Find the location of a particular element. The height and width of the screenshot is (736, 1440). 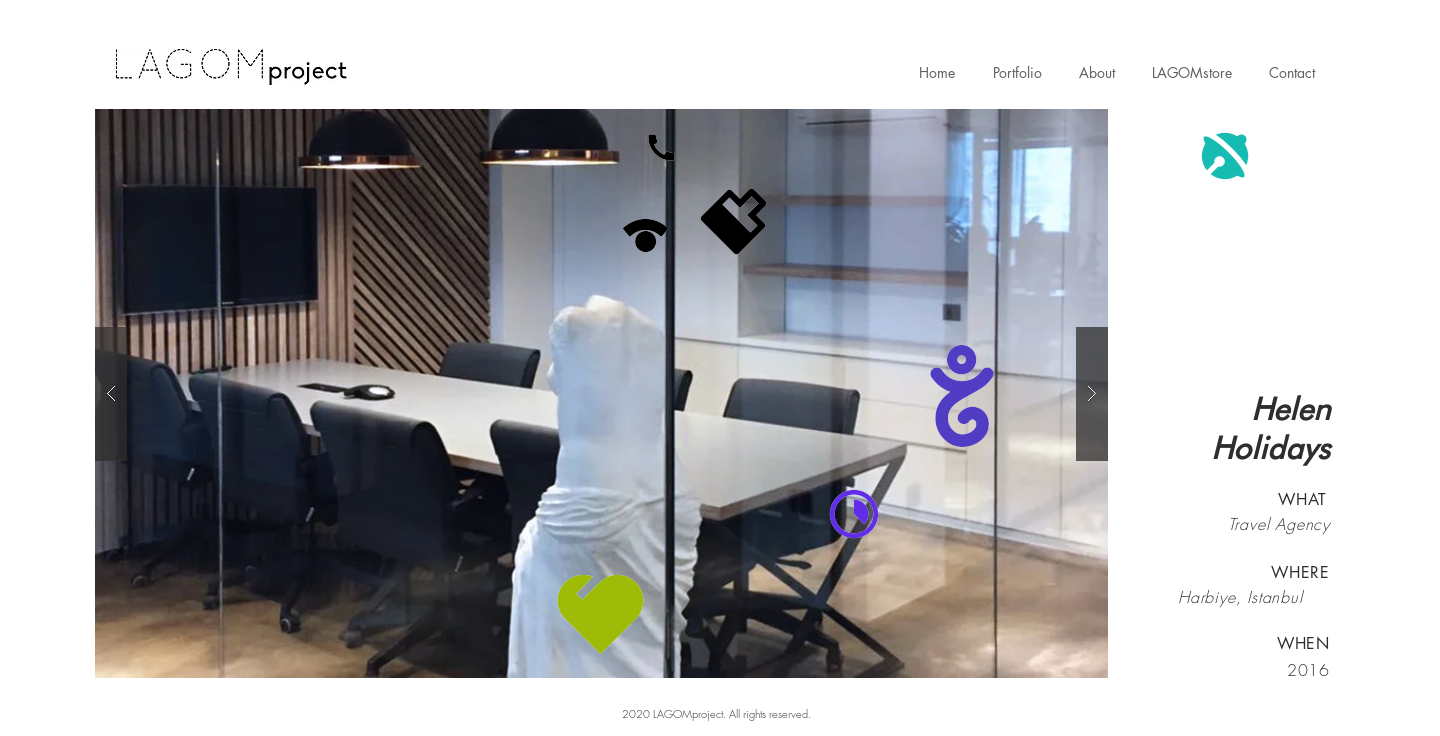

indicates progress at approximately 25% completion is located at coordinates (854, 514).